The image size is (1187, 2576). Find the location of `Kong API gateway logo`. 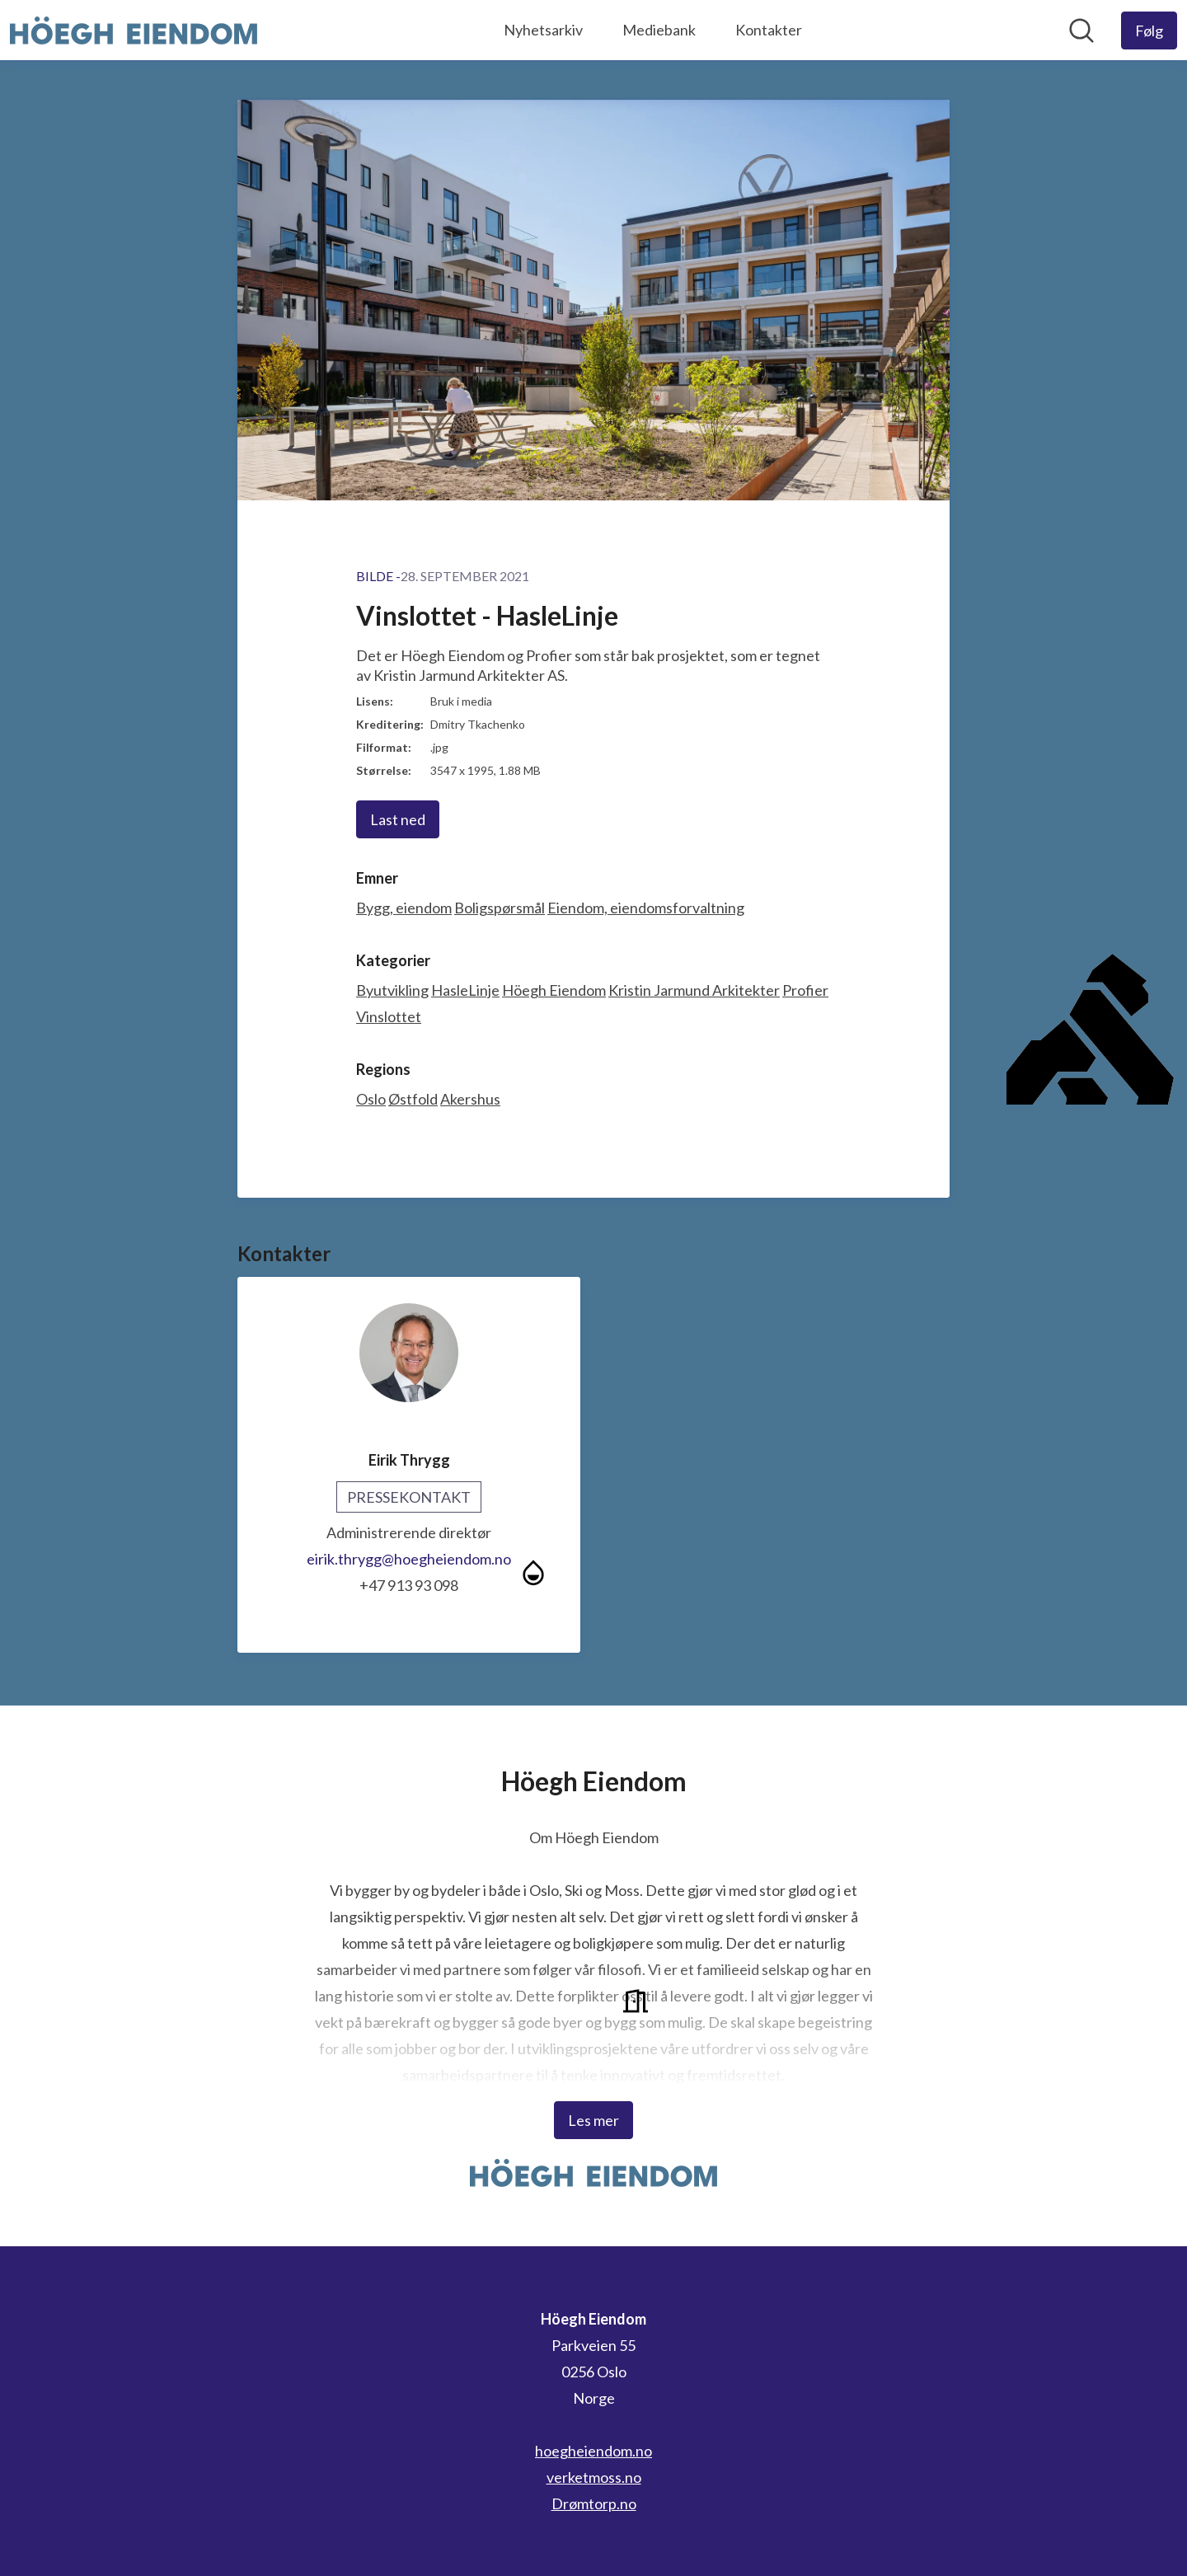

Kong API gateway logo is located at coordinates (1090, 1029).